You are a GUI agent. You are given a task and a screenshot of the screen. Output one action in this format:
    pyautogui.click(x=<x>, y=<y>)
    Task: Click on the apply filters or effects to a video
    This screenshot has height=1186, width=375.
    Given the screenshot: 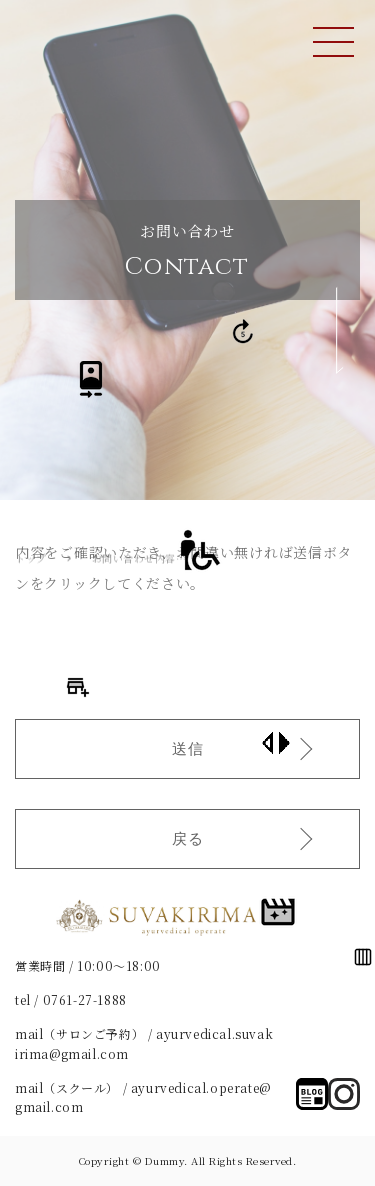 What is the action you would take?
    pyautogui.click(x=278, y=912)
    